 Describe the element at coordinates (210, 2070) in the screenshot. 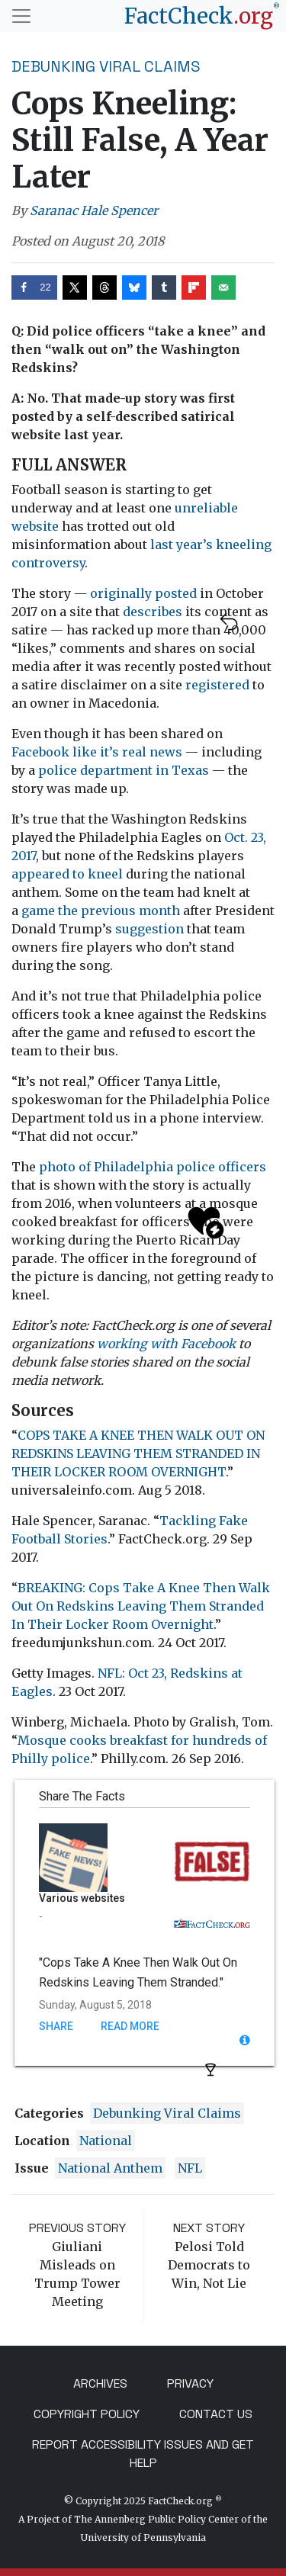

I see `view bar or cocktail menu` at that location.